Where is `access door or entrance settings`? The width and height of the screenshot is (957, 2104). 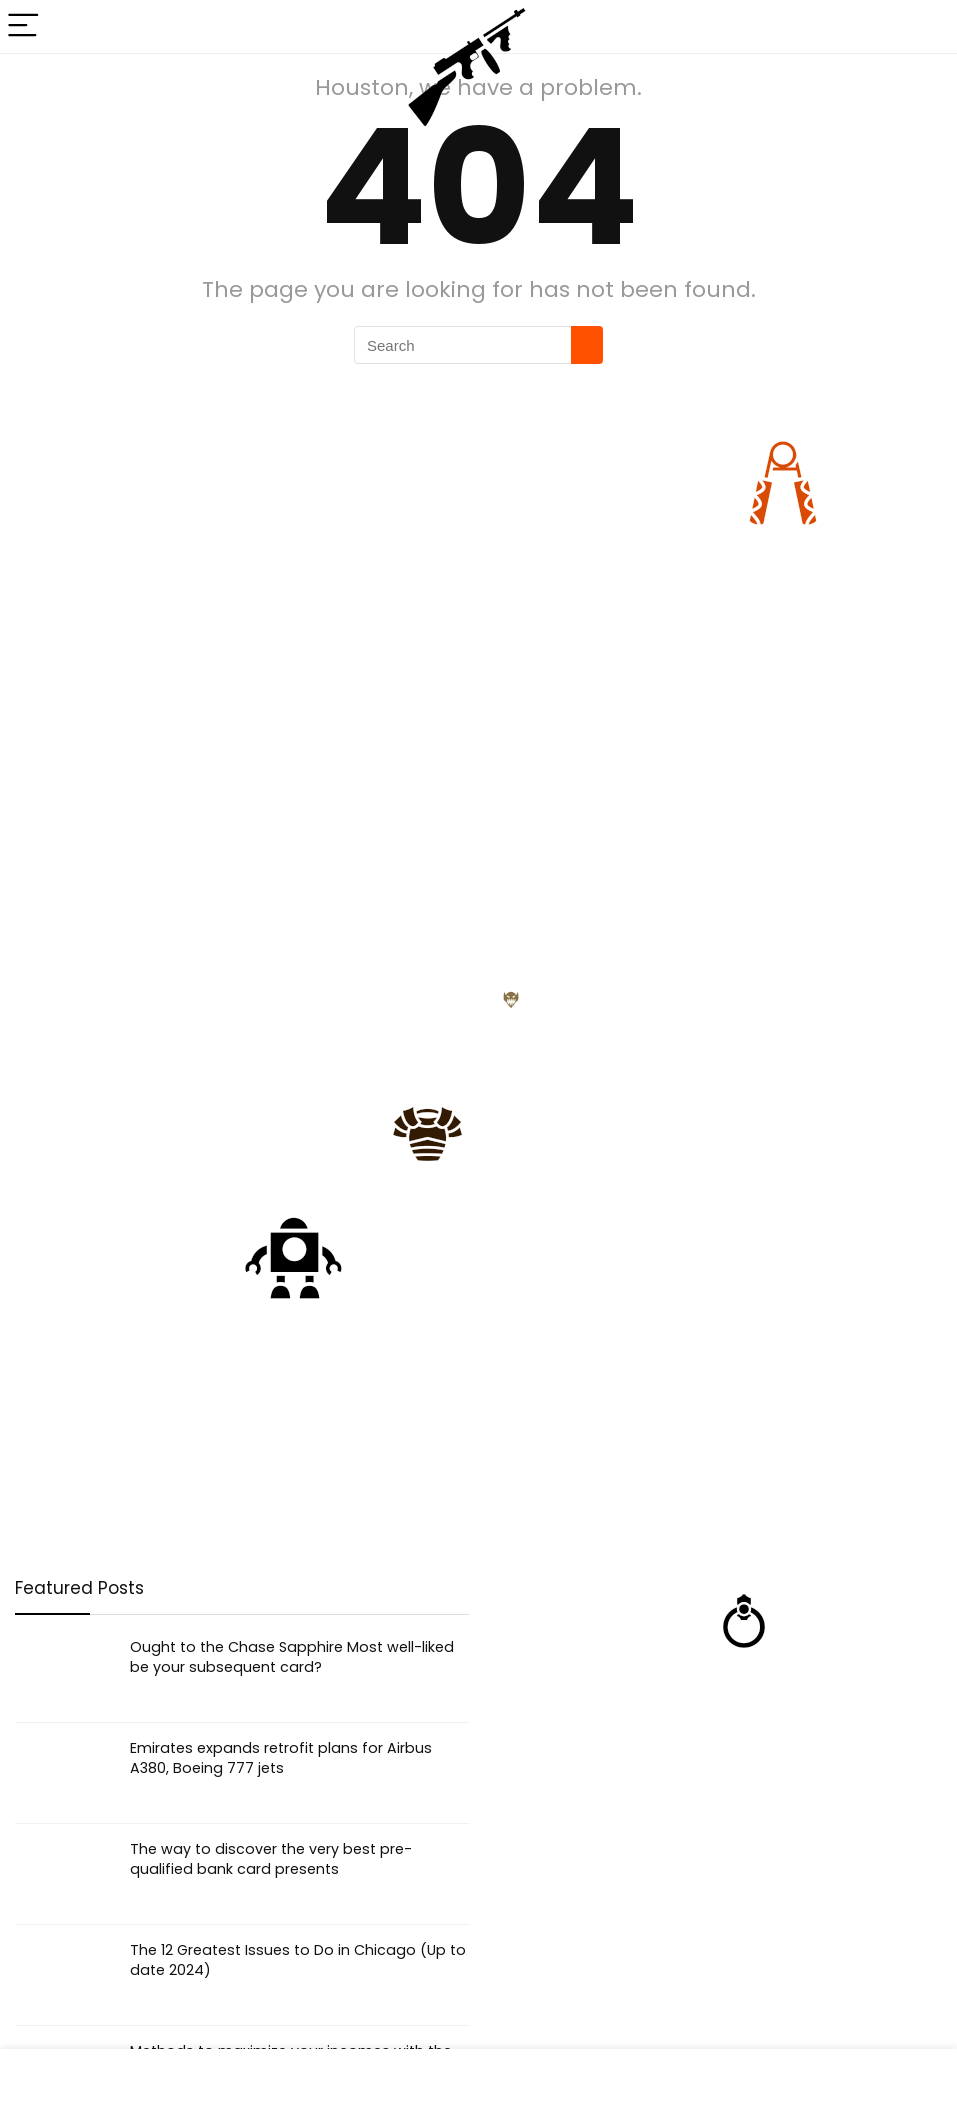 access door or entrance settings is located at coordinates (744, 1621).